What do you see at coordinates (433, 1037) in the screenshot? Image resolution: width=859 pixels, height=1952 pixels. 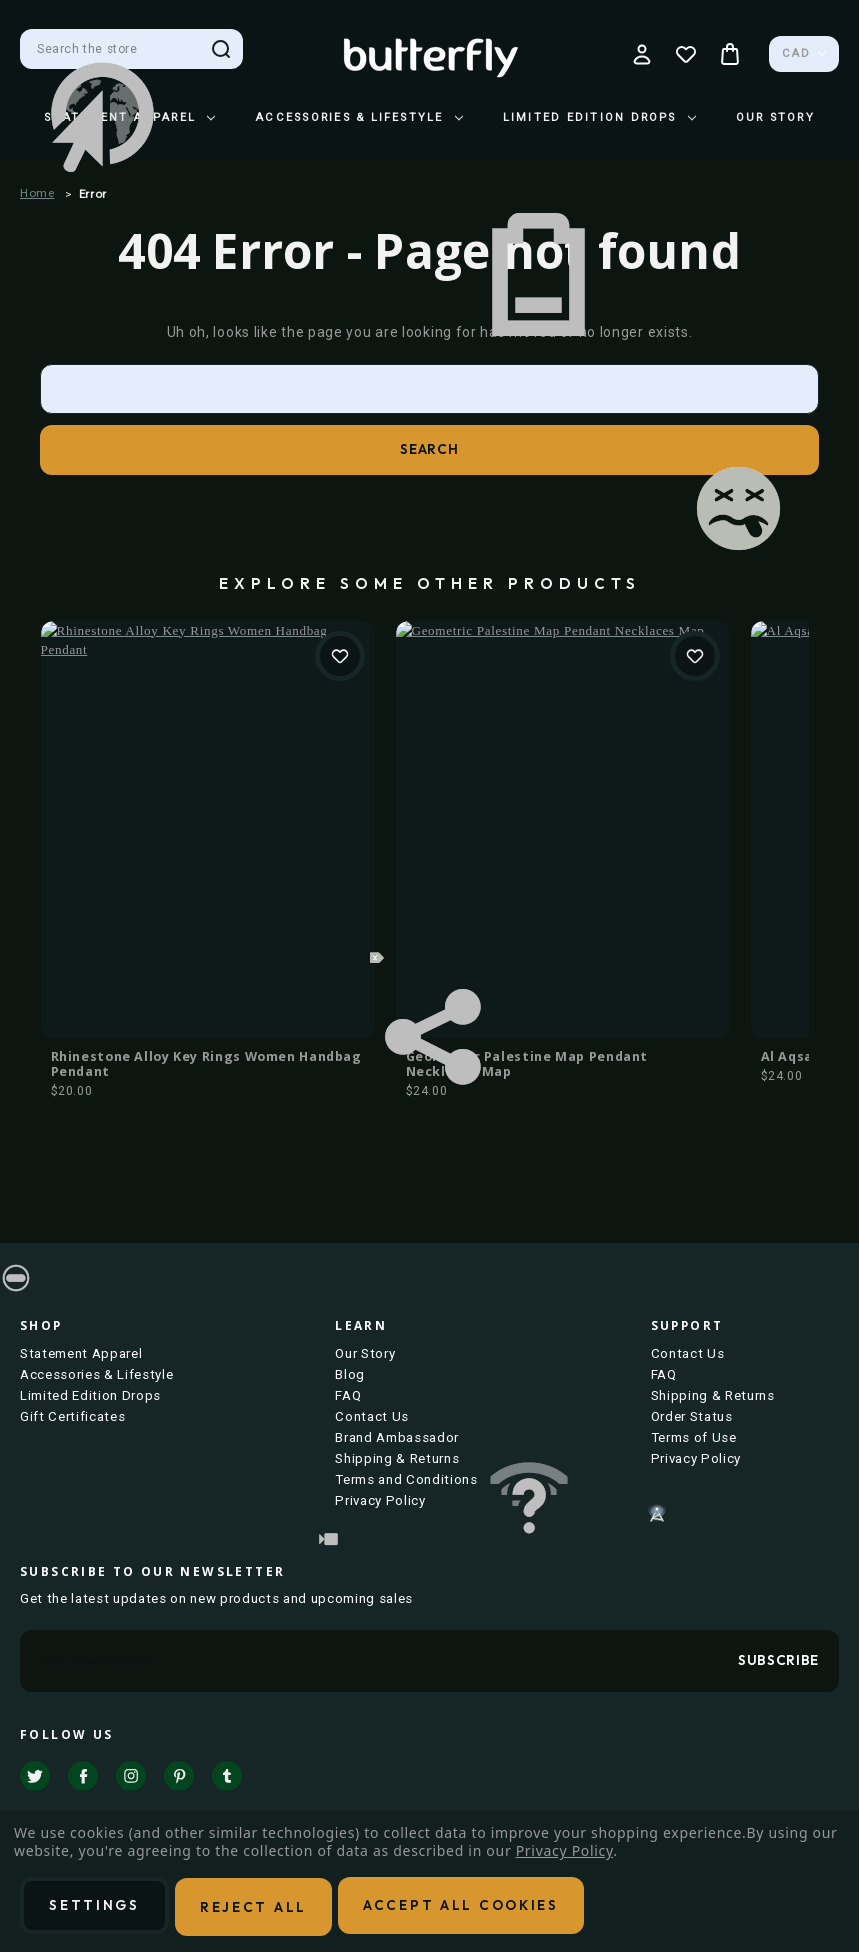 I see `open public shared folder` at bounding box center [433, 1037].